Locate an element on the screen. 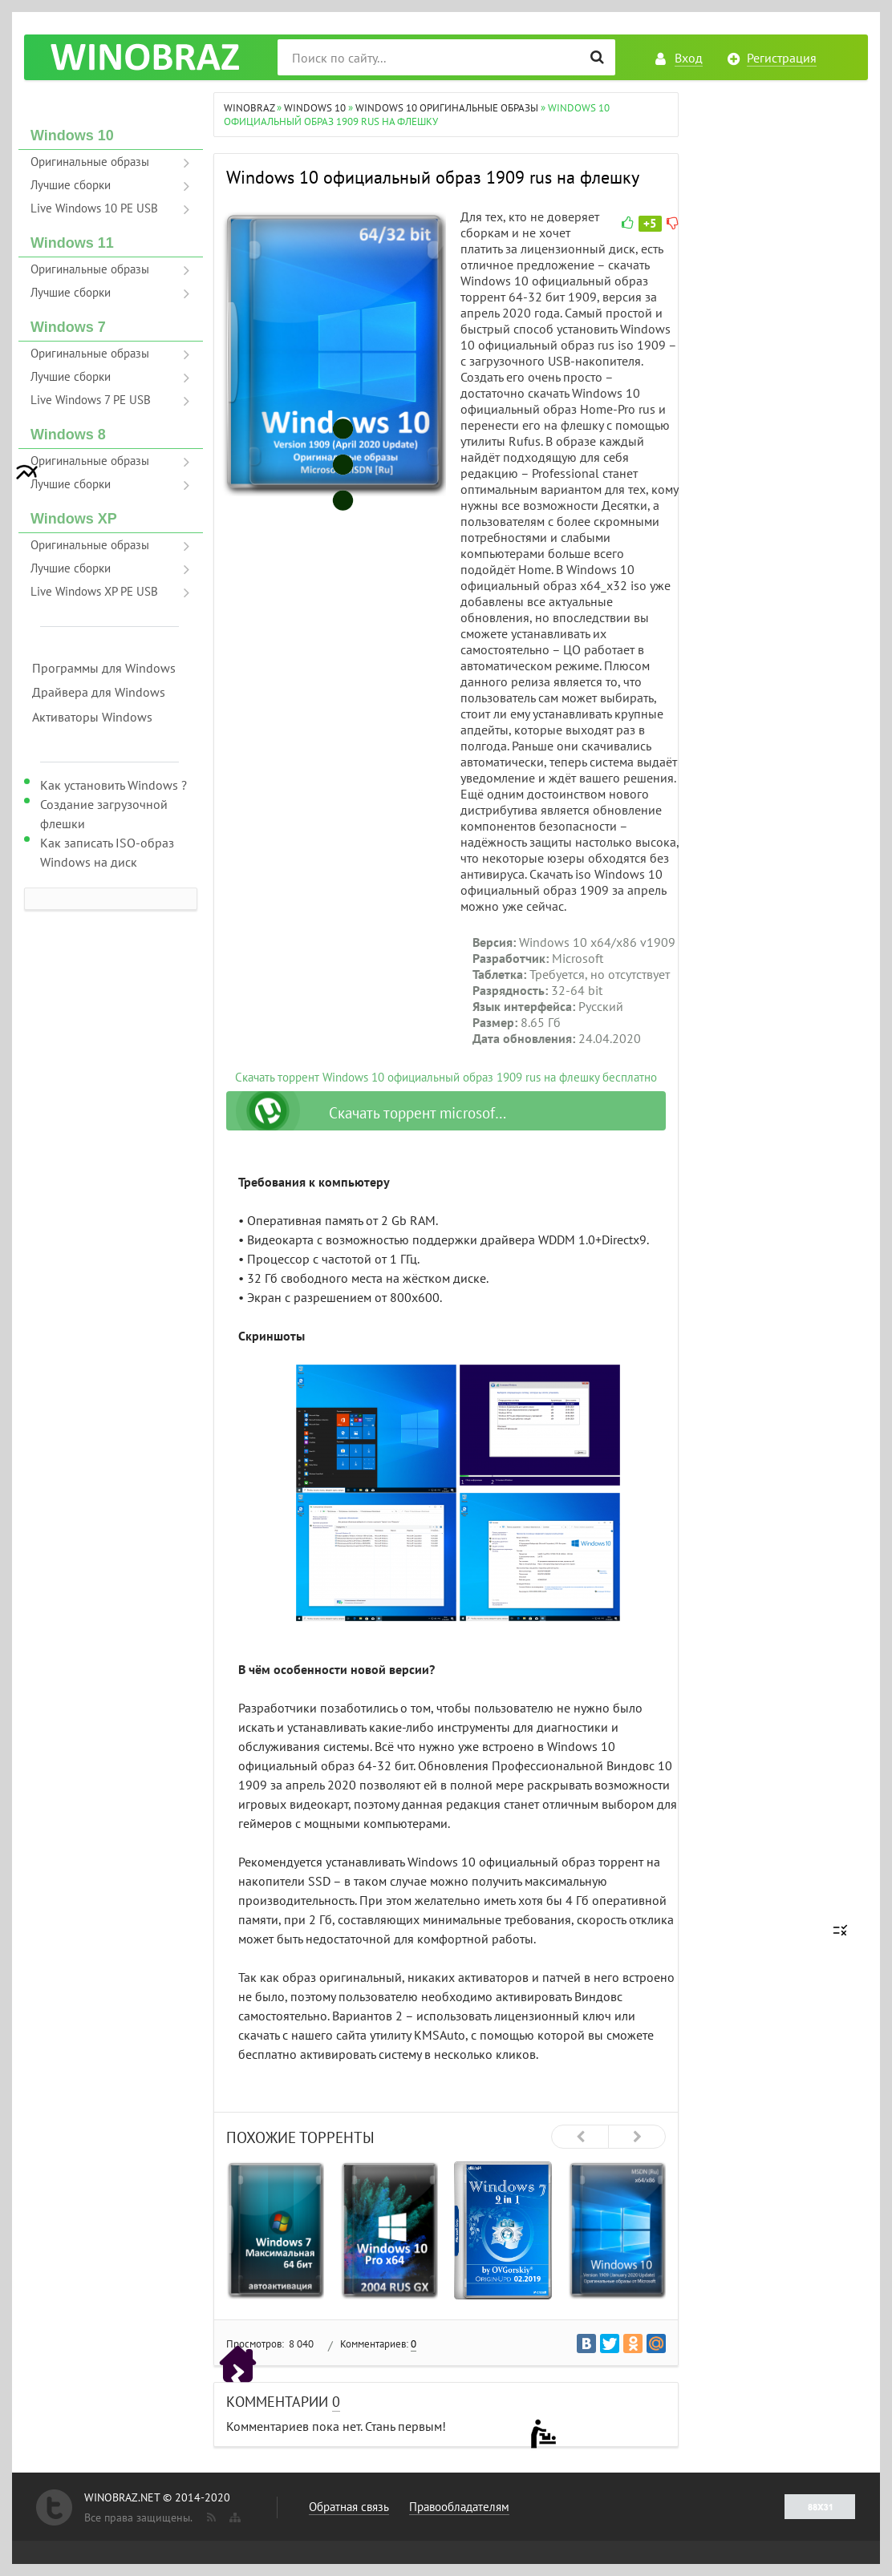 This screenshot has height=2576, width=892. indicates baby changing station nearby is located at coordinates (543, 2434).